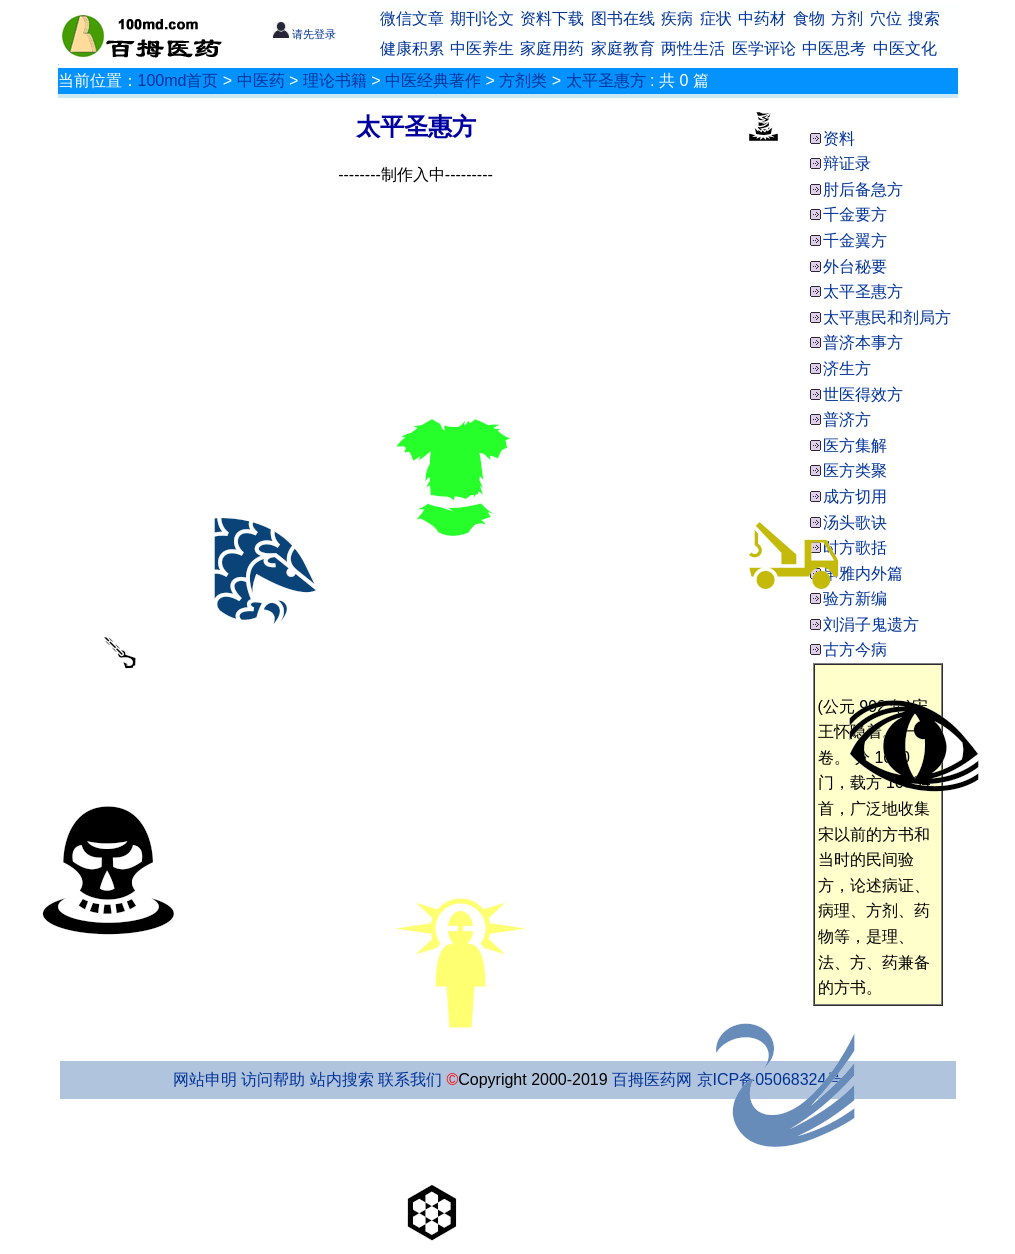 This screenshot has height=1254, width=1015. What do you see at coordinates (786, 1079) in the screenshot?
I see `swan or bird-themed game element` at bounding box center [786, 1079].